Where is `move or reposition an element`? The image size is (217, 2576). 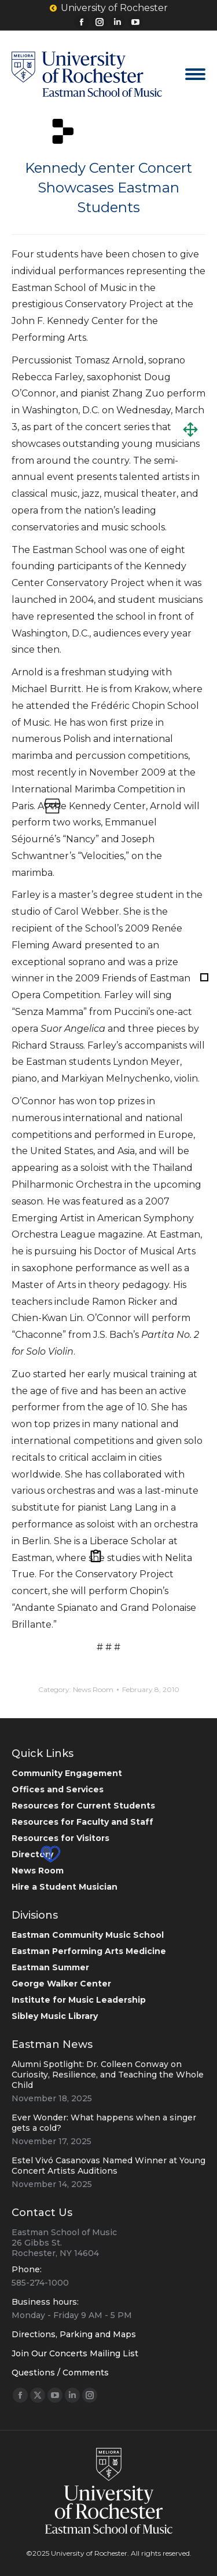 move or reposition an element is located at coordinates (190, 430).